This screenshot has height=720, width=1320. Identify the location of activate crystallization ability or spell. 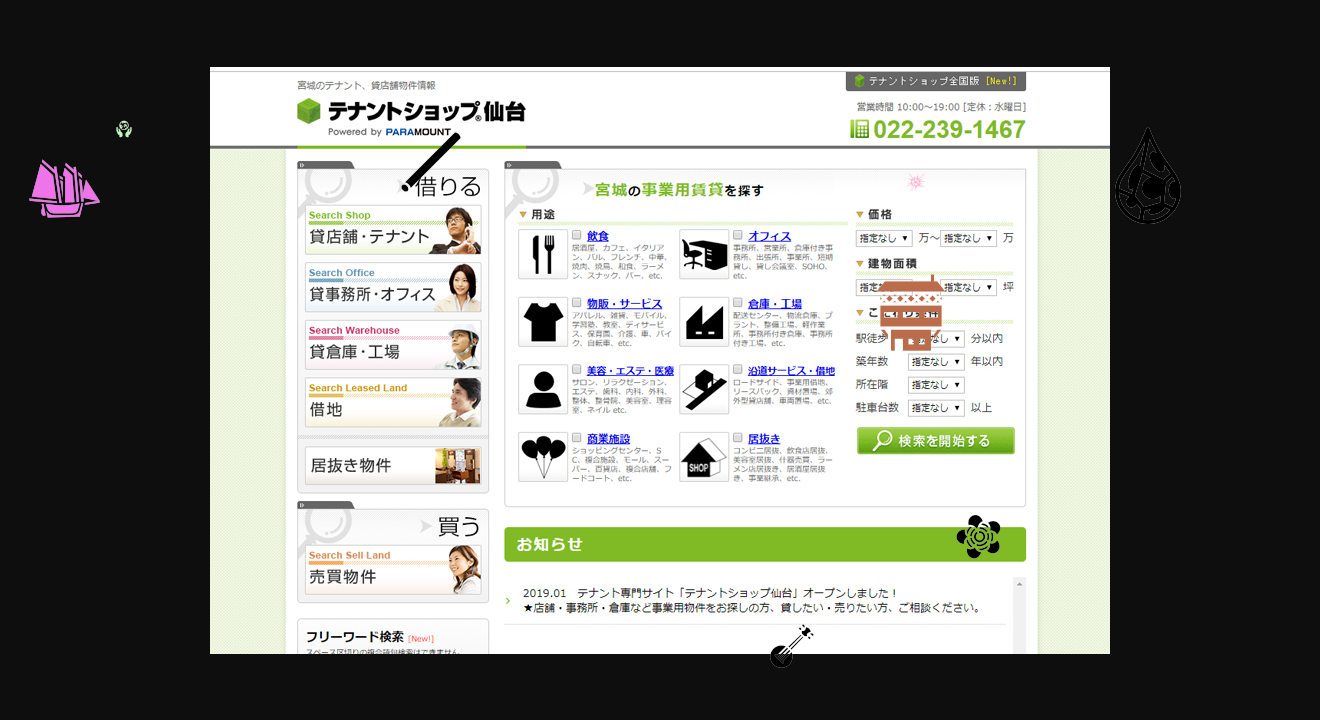
(1148, 173).